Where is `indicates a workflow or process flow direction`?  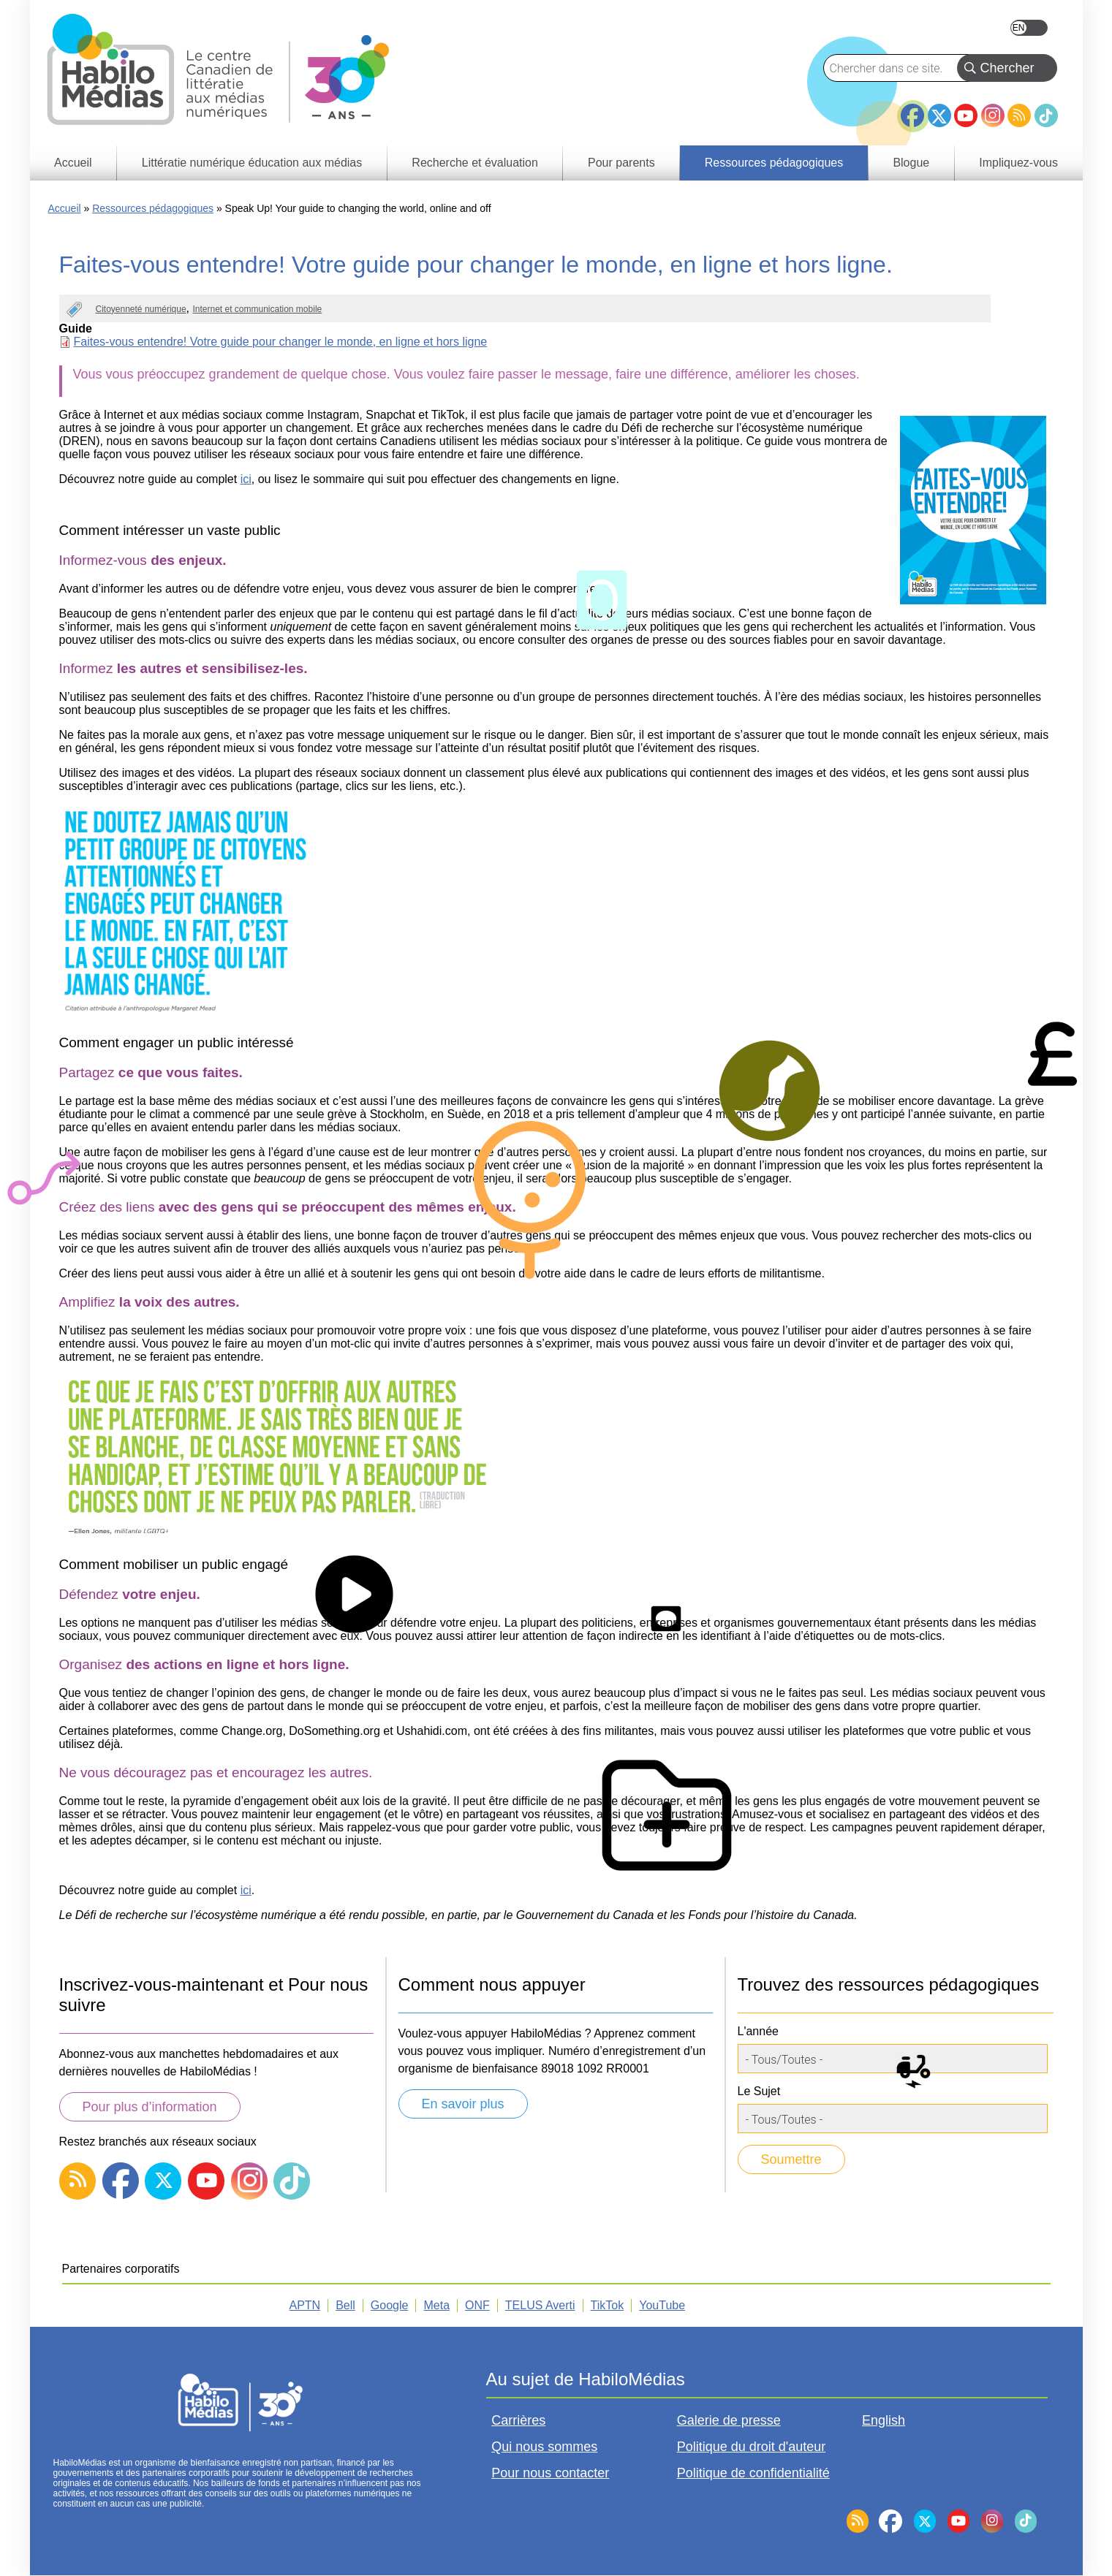
indicates a workflow or process flow direction is located at coordinates (44, 1178).